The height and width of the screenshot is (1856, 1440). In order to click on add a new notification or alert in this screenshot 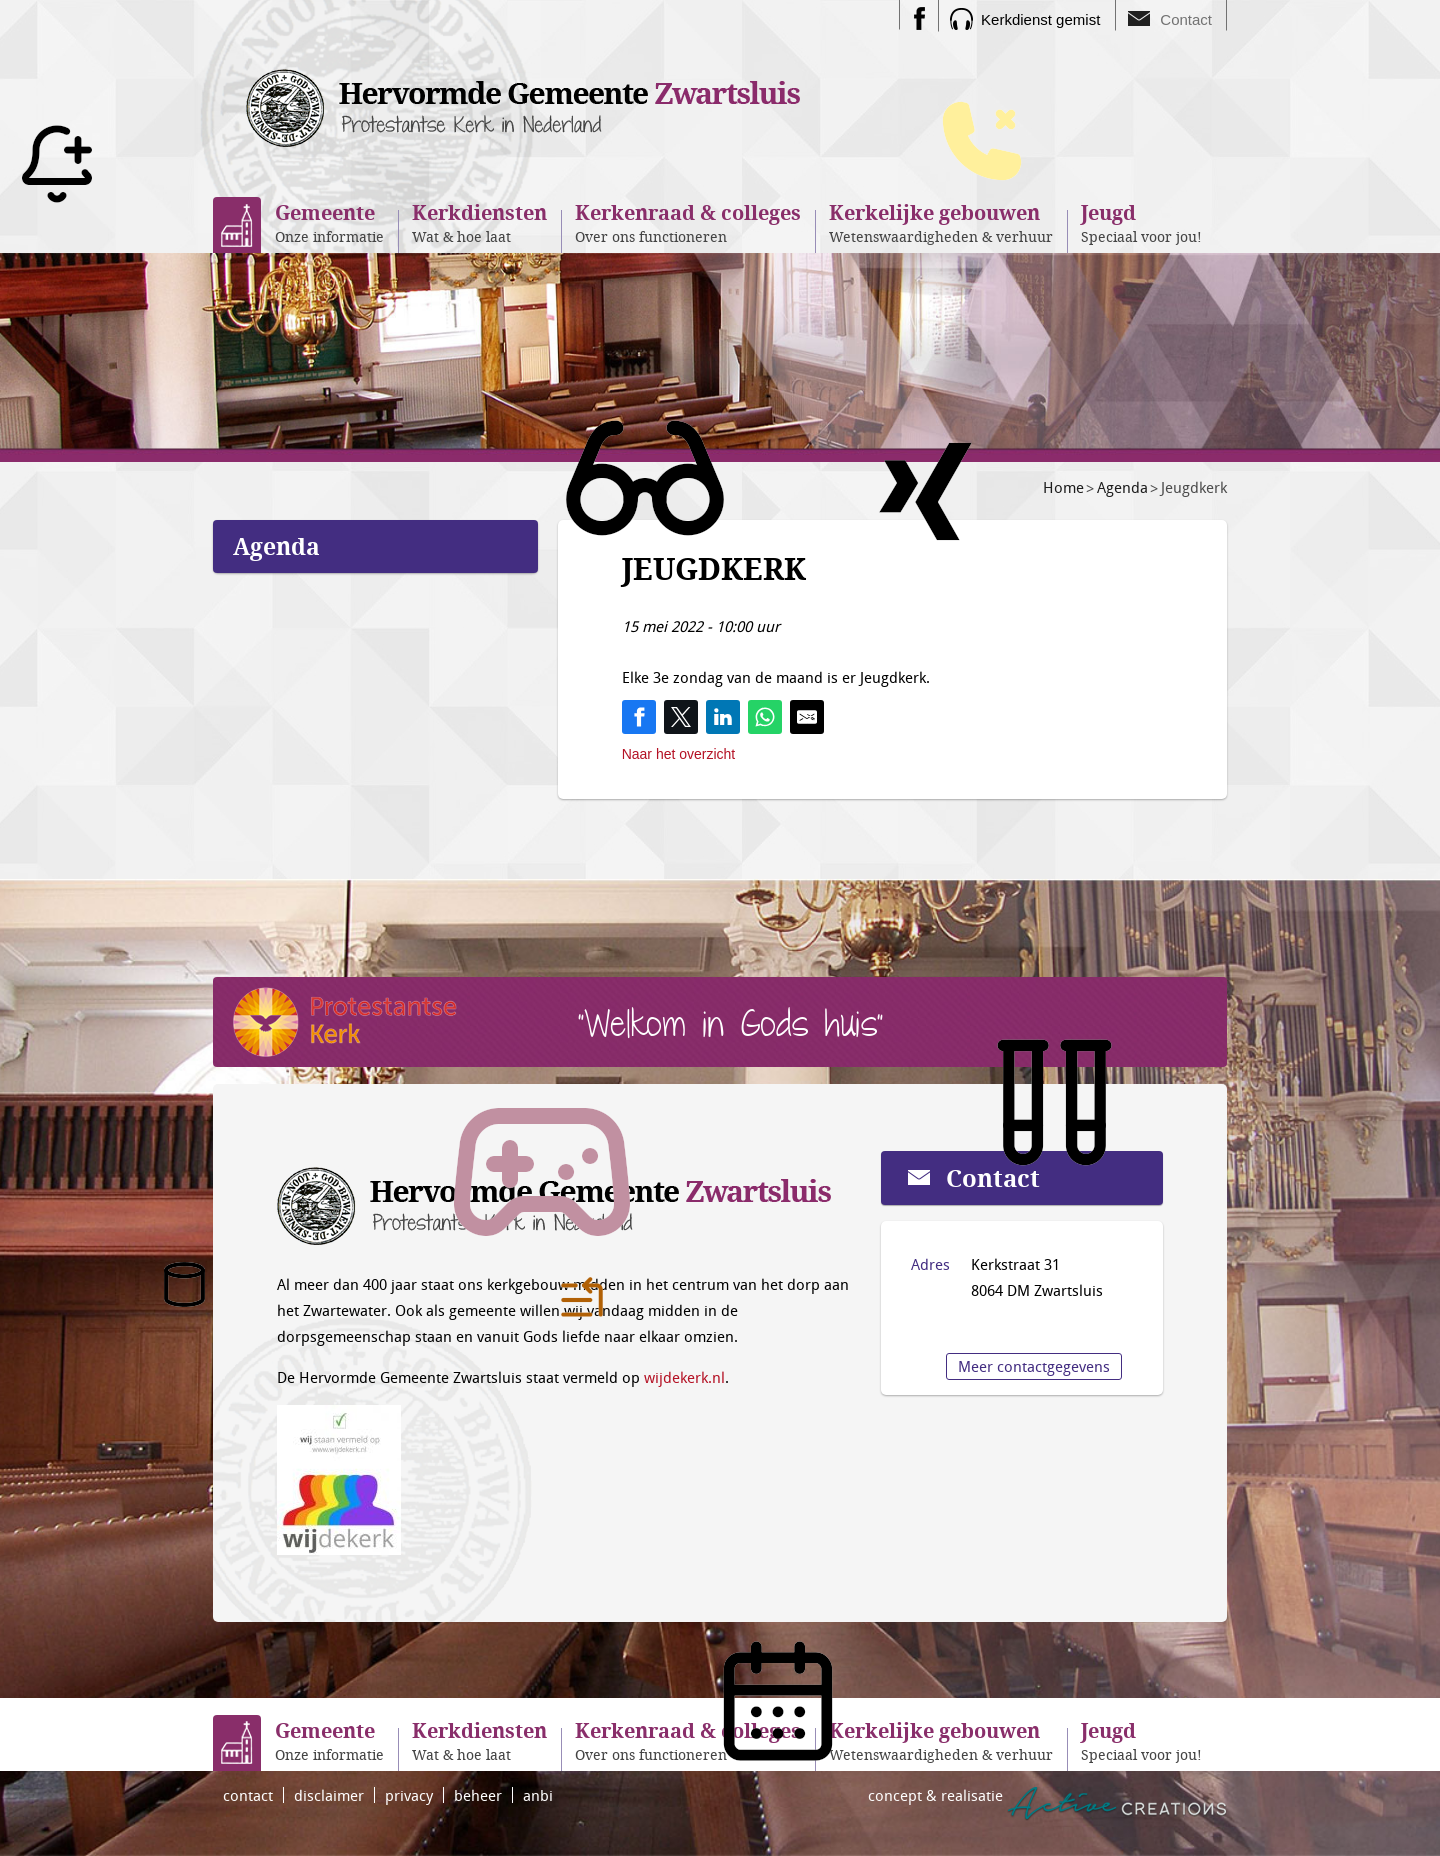, I will do `click(57, 164)`.